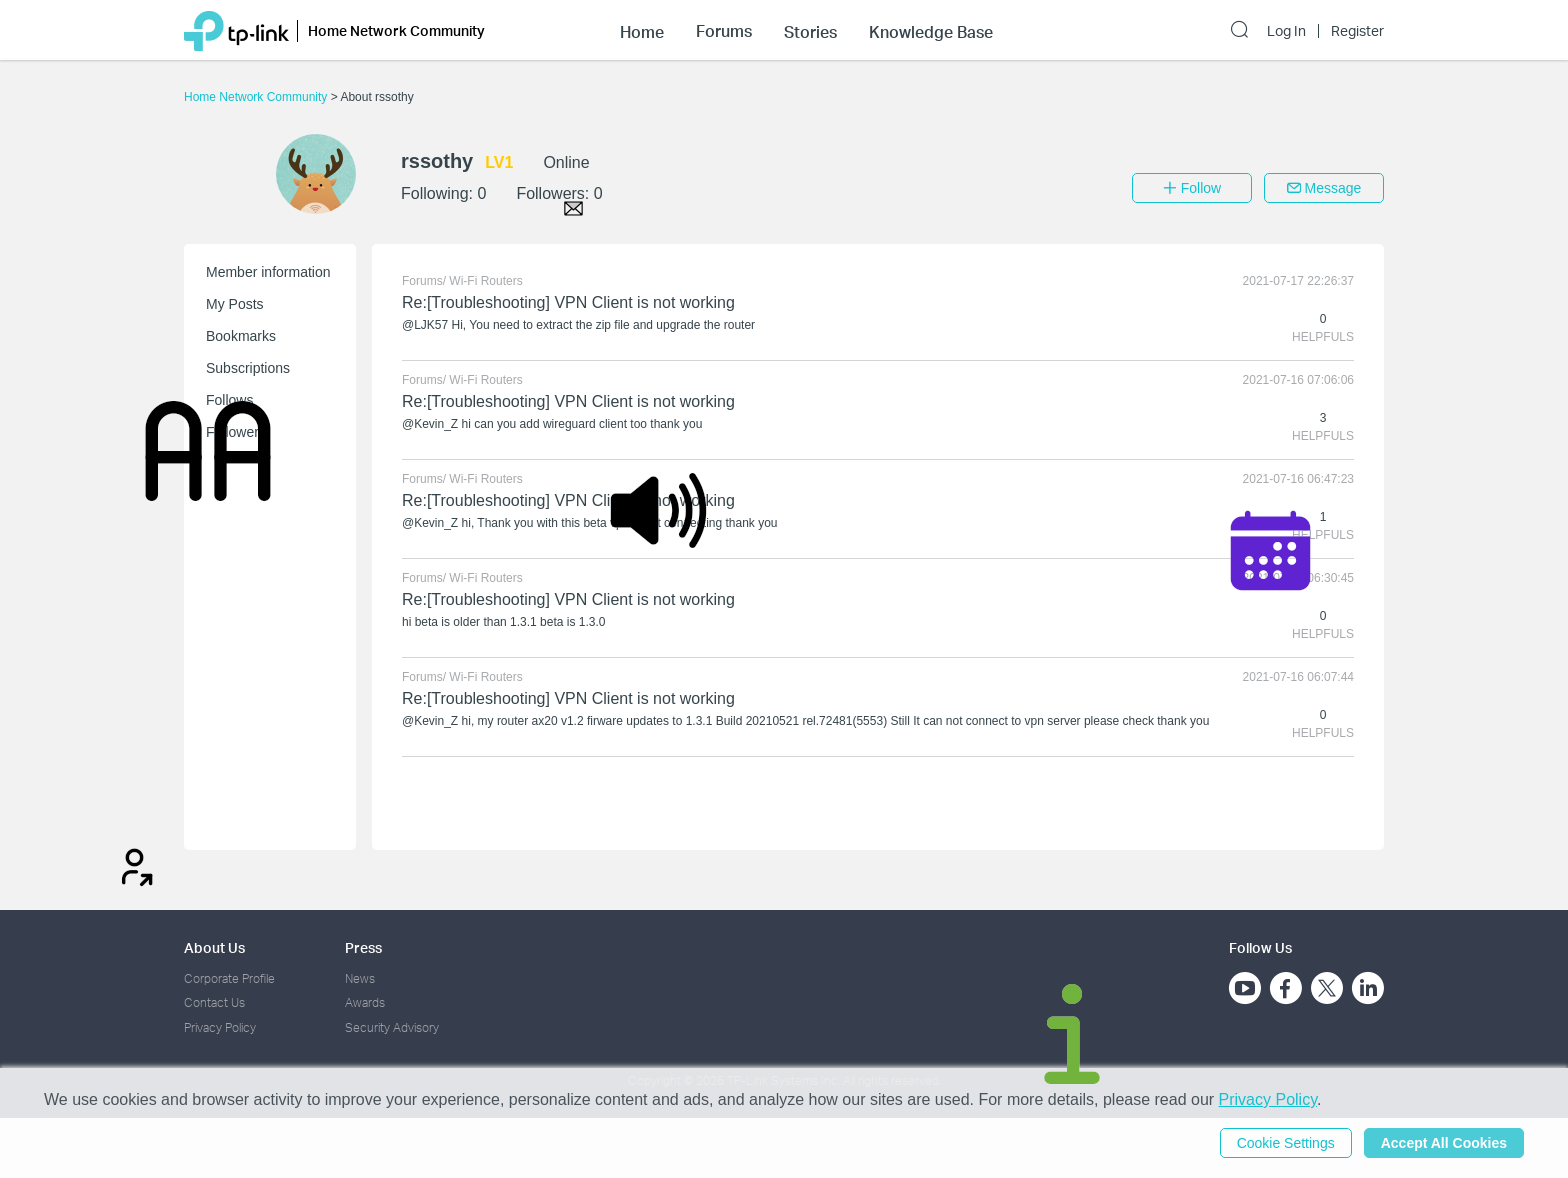 This screenshot has width=1568, height=1178. Describe the element at coordinates (208, 451) in the screenshot. I see `switch text to uppercase` at that location.